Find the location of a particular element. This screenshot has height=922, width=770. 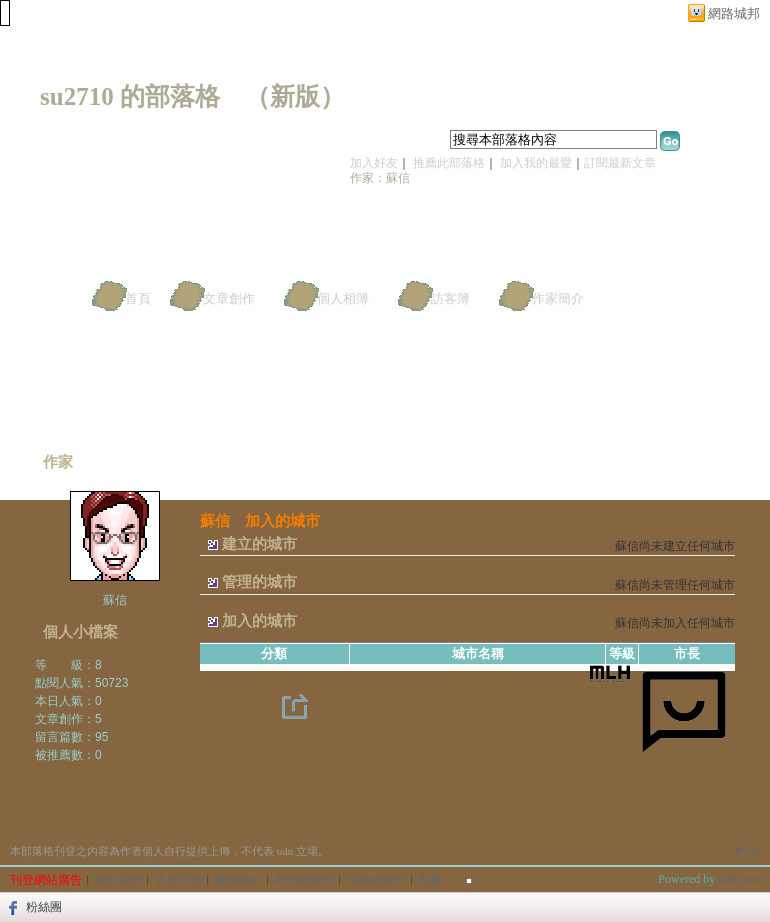

visit the Major League Hacking website is located at coordinates (610, 674).